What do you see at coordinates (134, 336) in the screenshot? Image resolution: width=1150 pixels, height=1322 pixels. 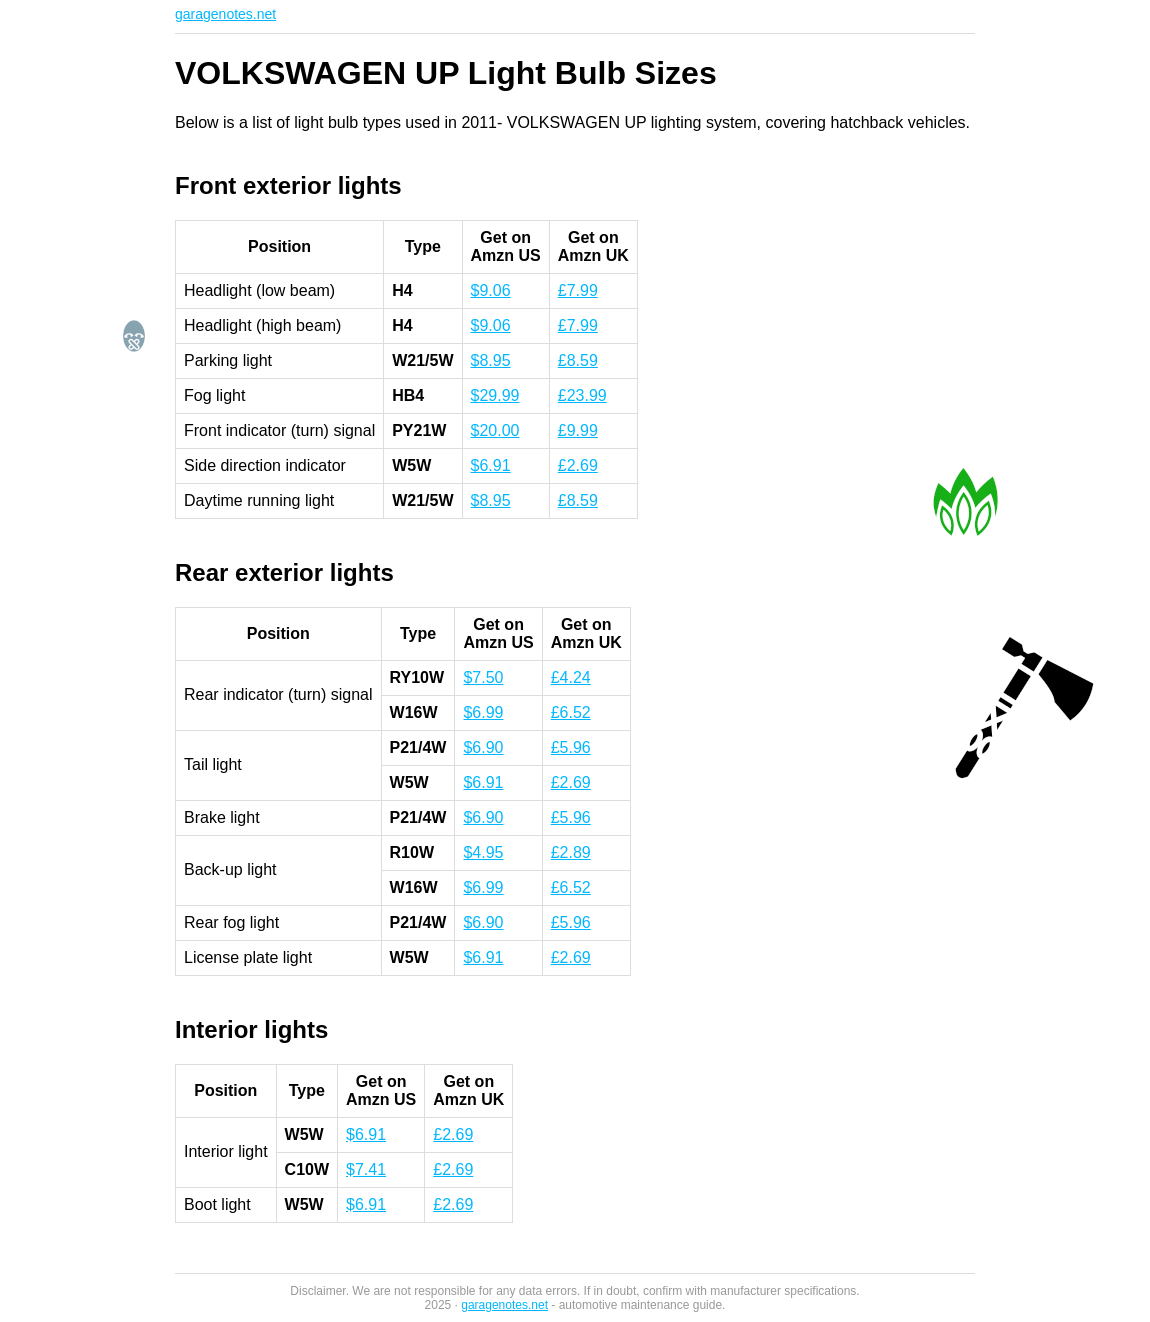 I see `indicates a user or contact has been muted` at bounding box center [134, 336].